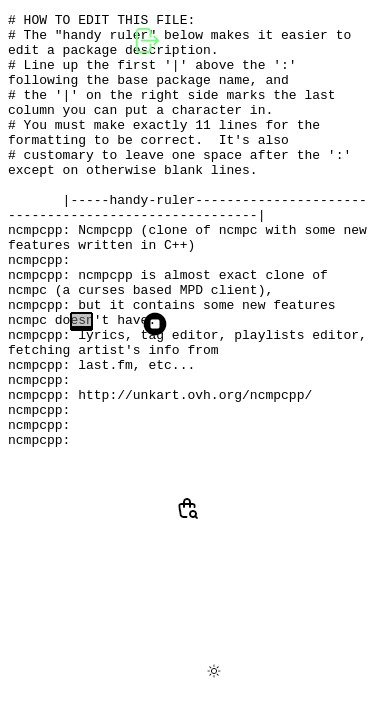 The image size is (375, 720). I want to click on search your shopping bag or cart, so click(187, 508).